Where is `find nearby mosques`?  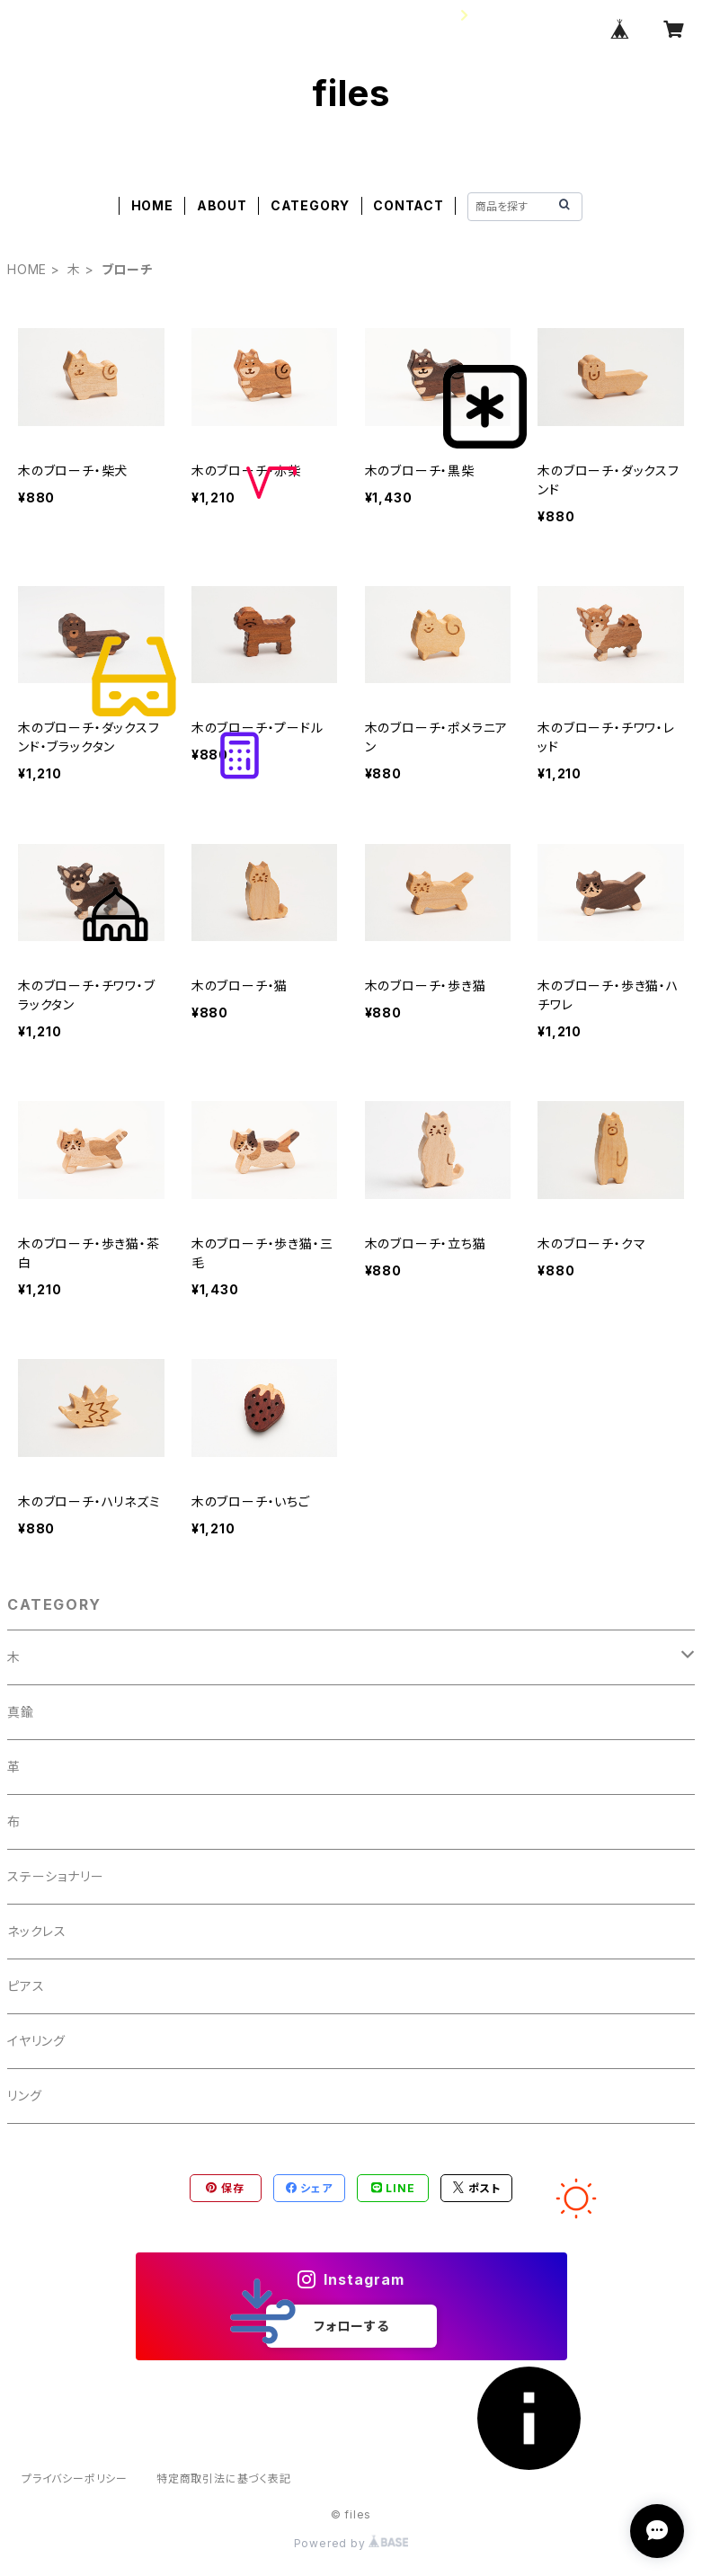 find nearby mosques is located at coordinates (115, 917).